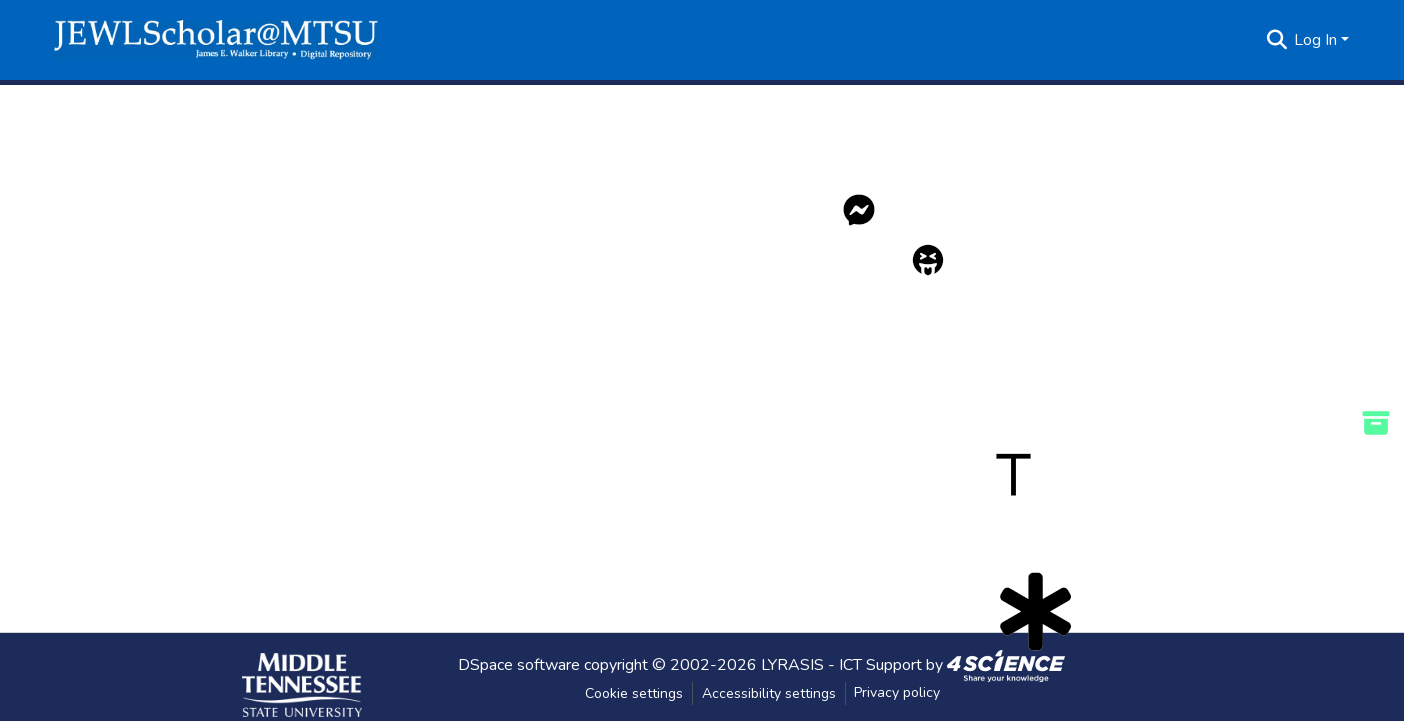 The width and height of the screenshot is (1404, 721). Describe the element at coordinates (1376, 423) in the screenshot. I see `access archived items or files` at that location.